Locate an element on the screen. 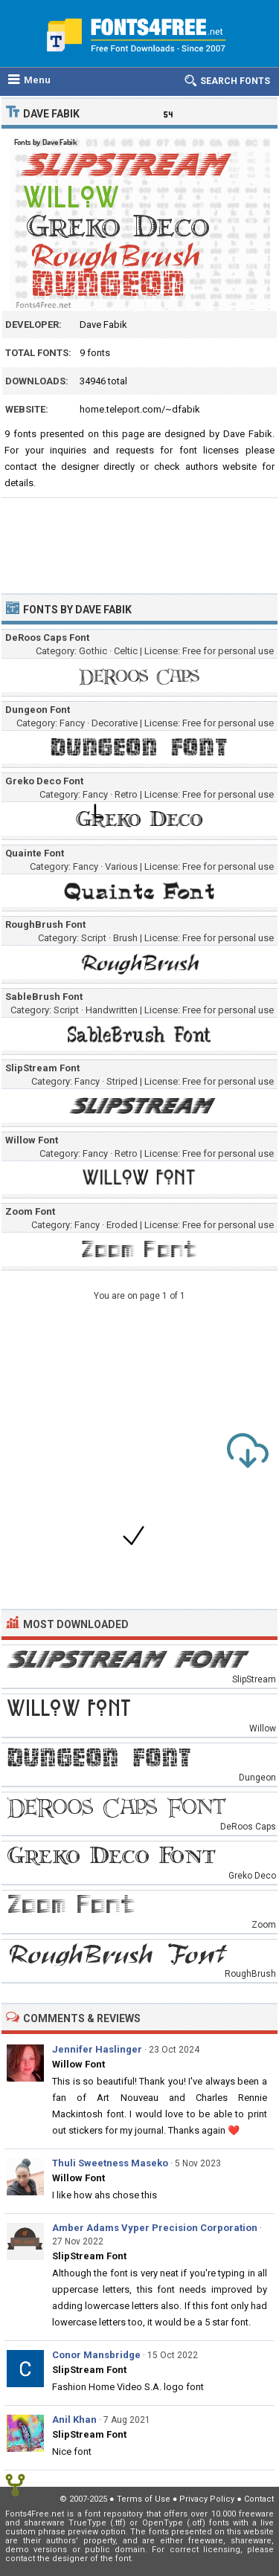 This screenshot has width=279, height=2576. indicates a label or list view option is located at coordinates (98, 811).